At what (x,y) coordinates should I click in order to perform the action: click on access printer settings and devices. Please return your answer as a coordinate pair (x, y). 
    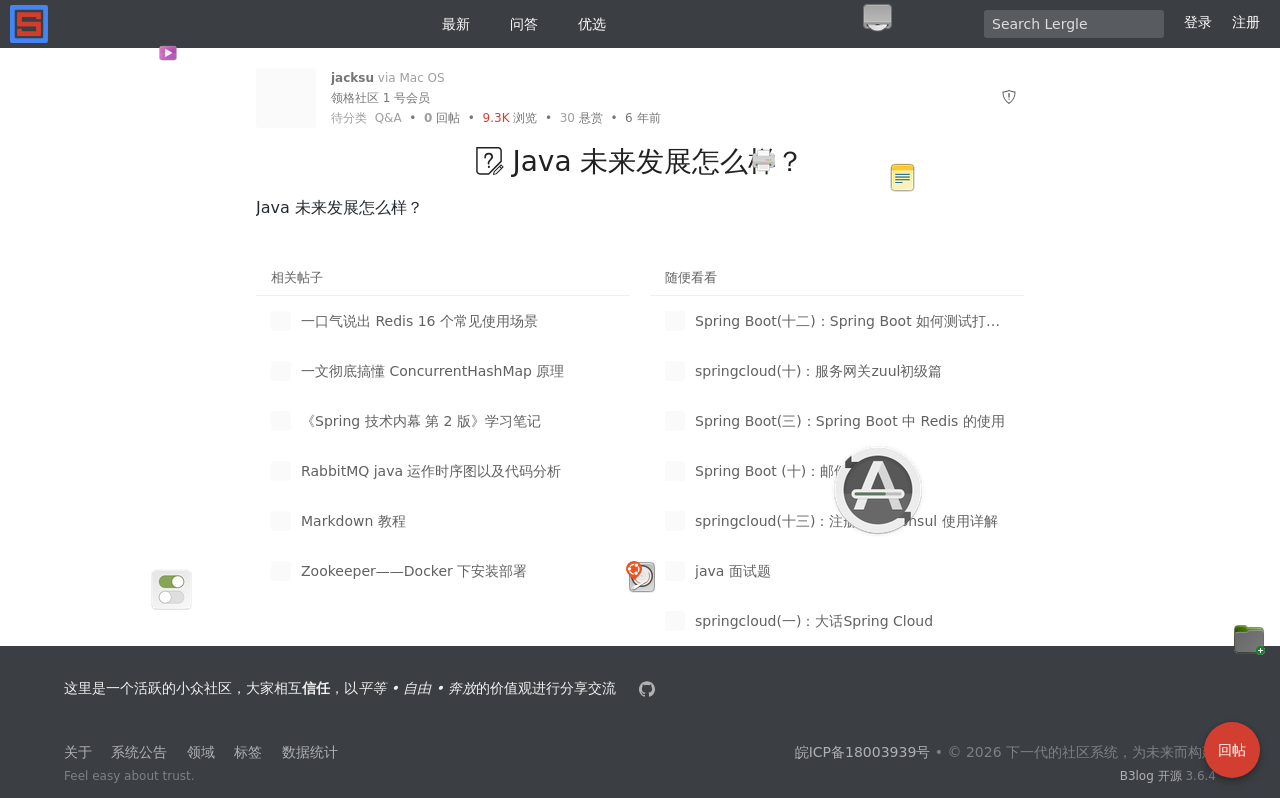
    Looking at the image, I should click on (763, 160).